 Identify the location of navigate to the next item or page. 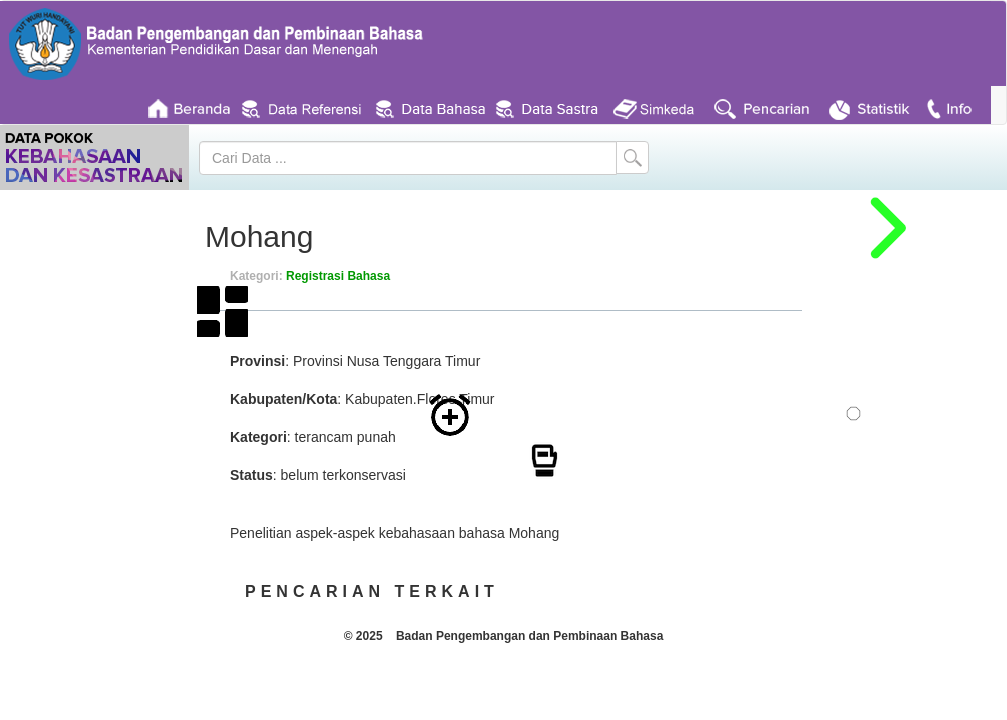
(883, 228).